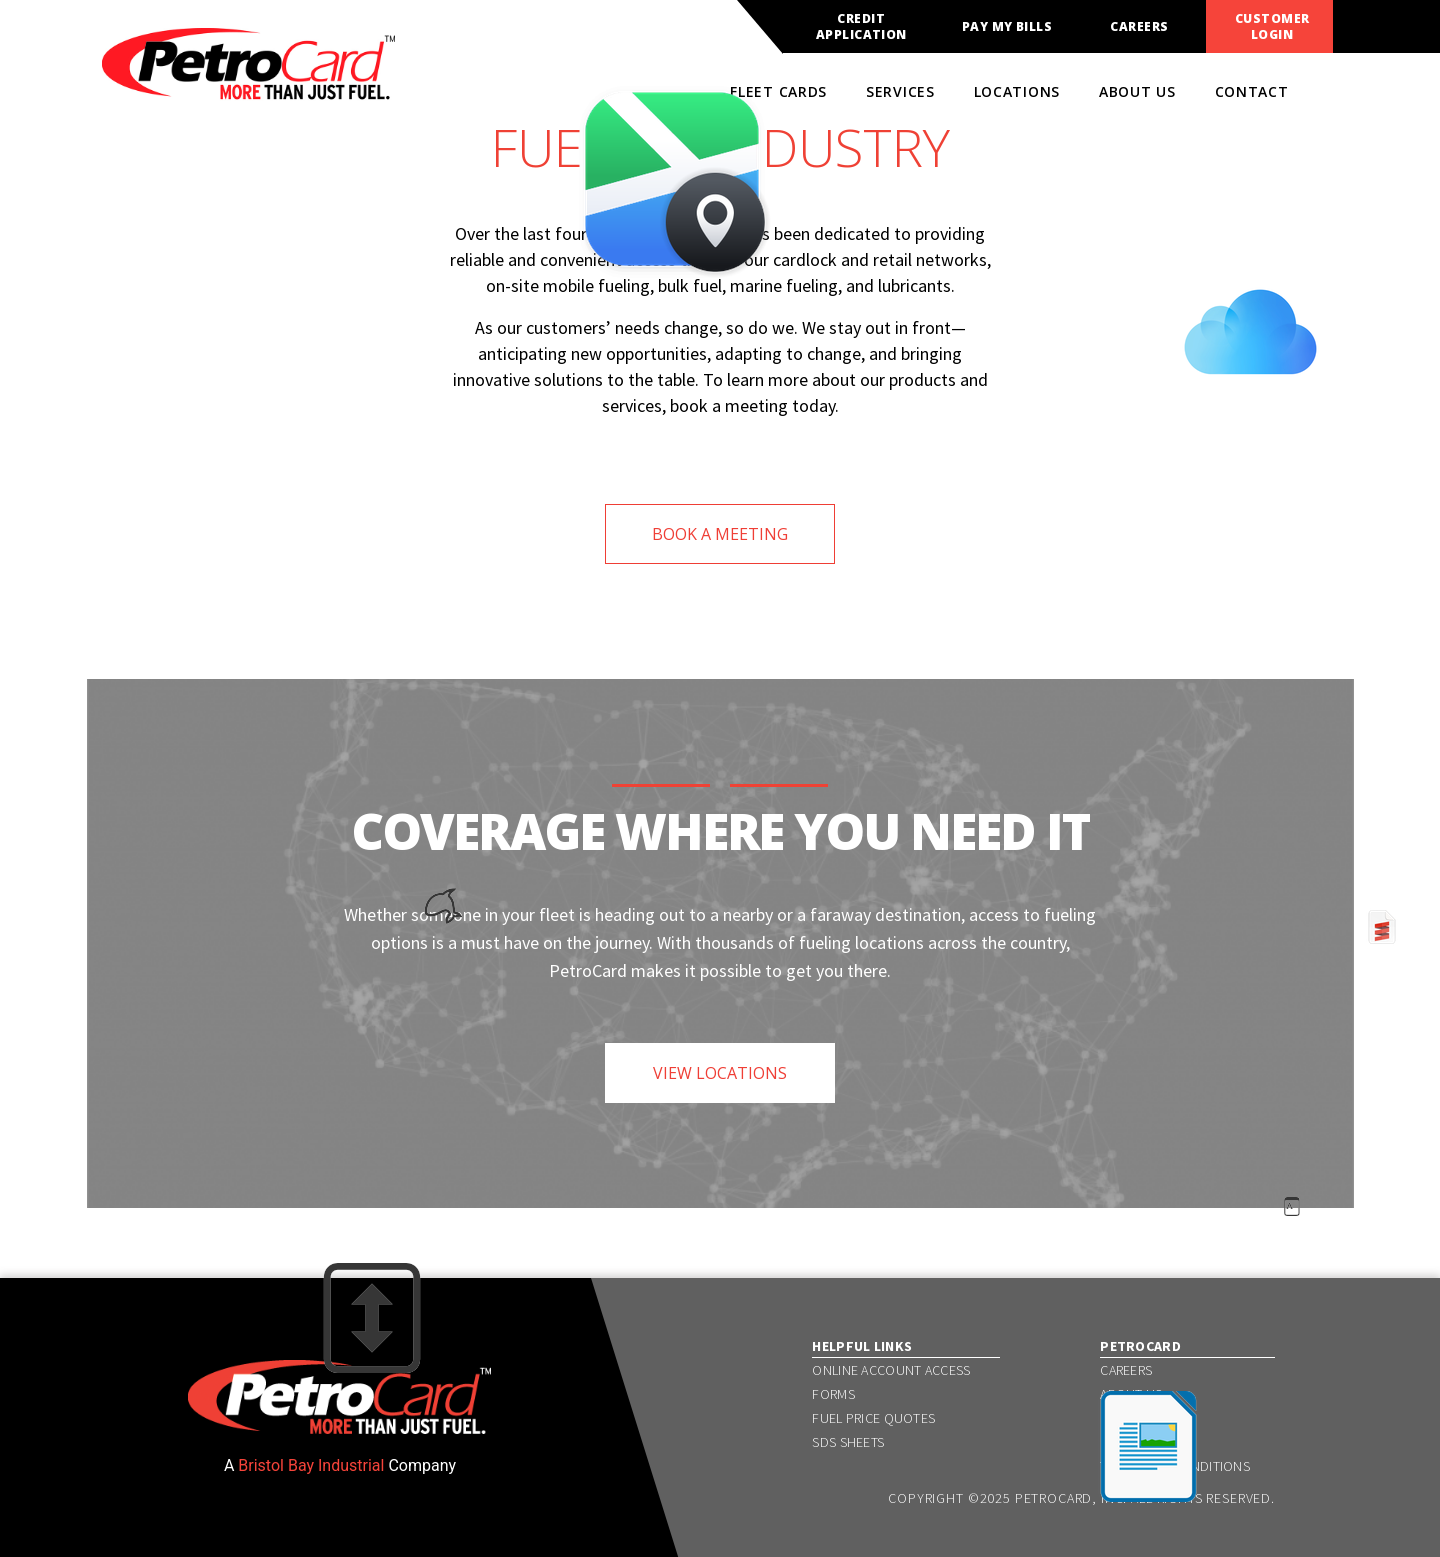 The width and height of the screenshot is (1440, 1557). I want to click on launch orca screen reader application, so click(443, 906).